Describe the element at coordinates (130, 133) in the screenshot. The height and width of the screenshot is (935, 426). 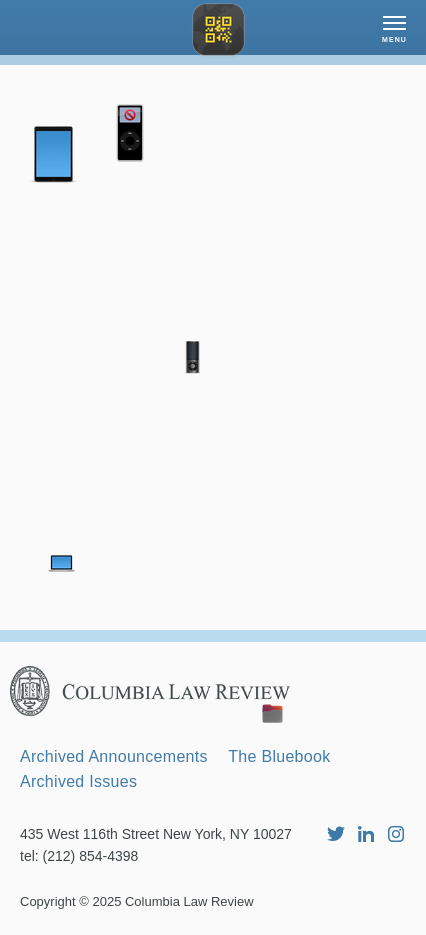
I see `indicates an unavailable or disconnected iPod device` at that location.